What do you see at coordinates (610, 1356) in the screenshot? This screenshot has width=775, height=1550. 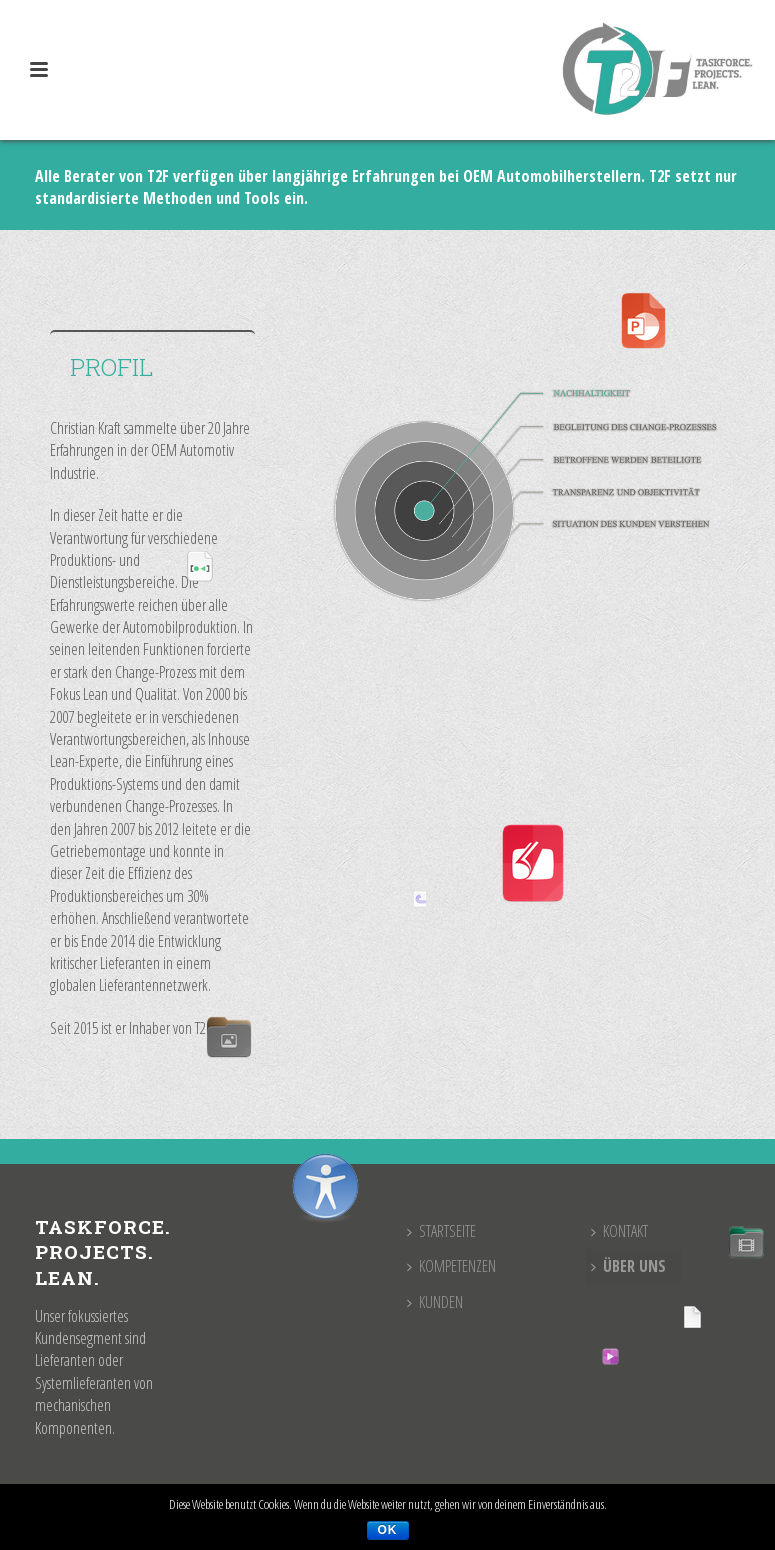 I see `access media codec settings` at bounding box center [610, 1356].